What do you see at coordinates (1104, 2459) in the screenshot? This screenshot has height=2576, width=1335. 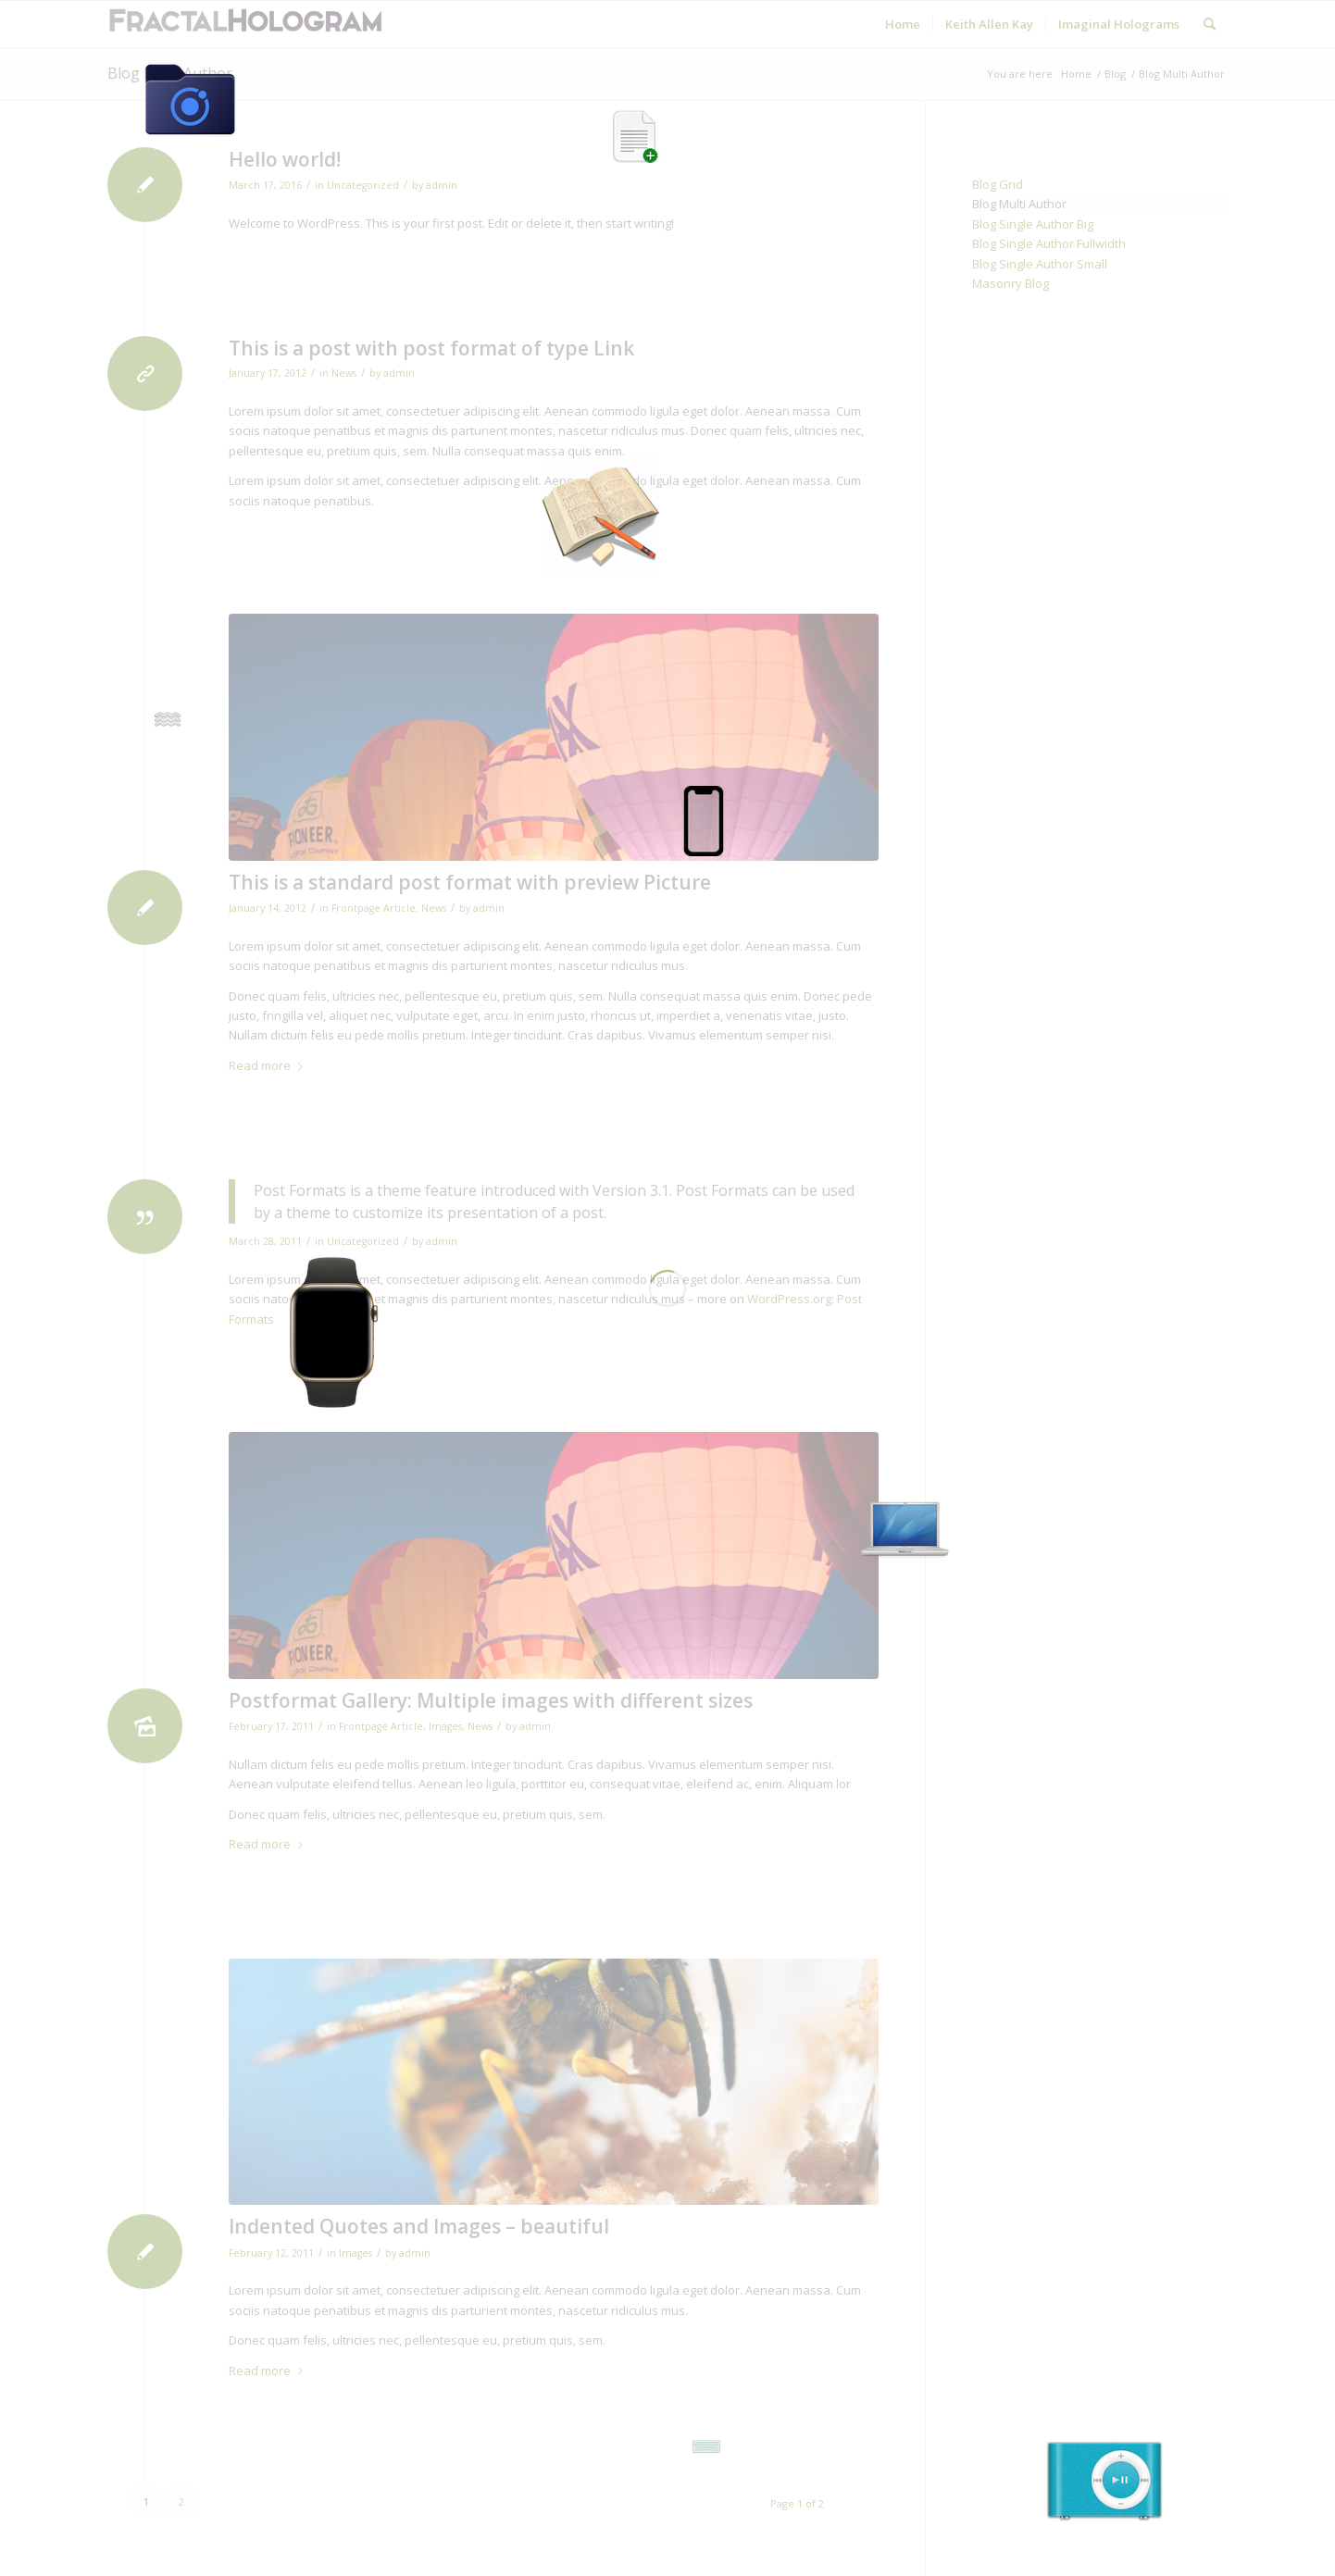 I see `iPod shuffle device connected` at bounding box center [1104, 2459].